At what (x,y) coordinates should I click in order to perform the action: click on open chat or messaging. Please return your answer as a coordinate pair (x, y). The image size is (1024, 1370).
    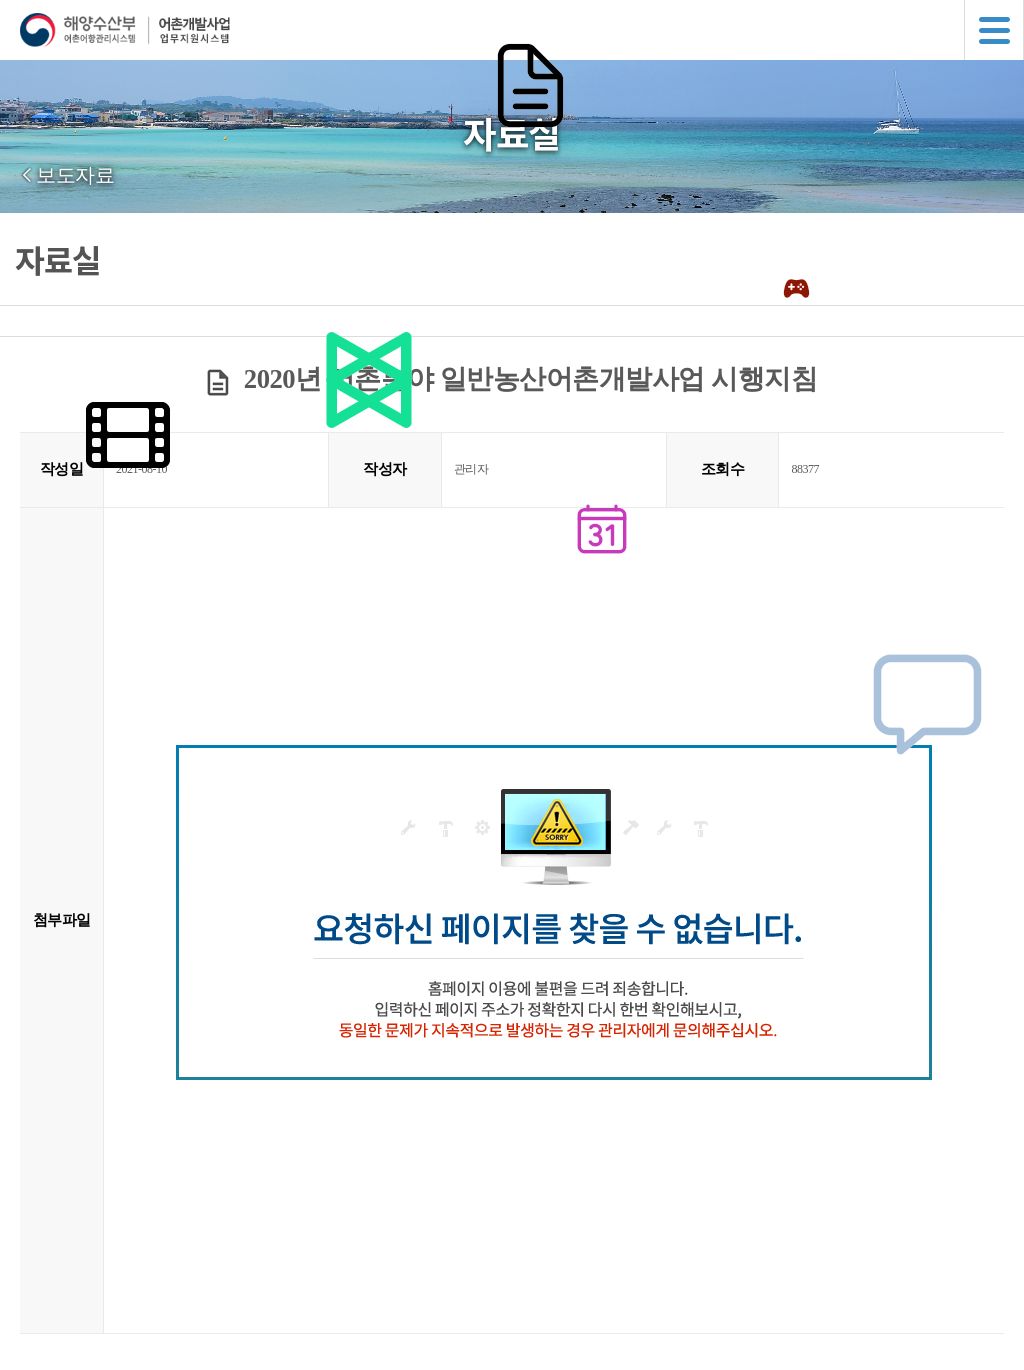
    Looking at the image, I should click on (927, 704).